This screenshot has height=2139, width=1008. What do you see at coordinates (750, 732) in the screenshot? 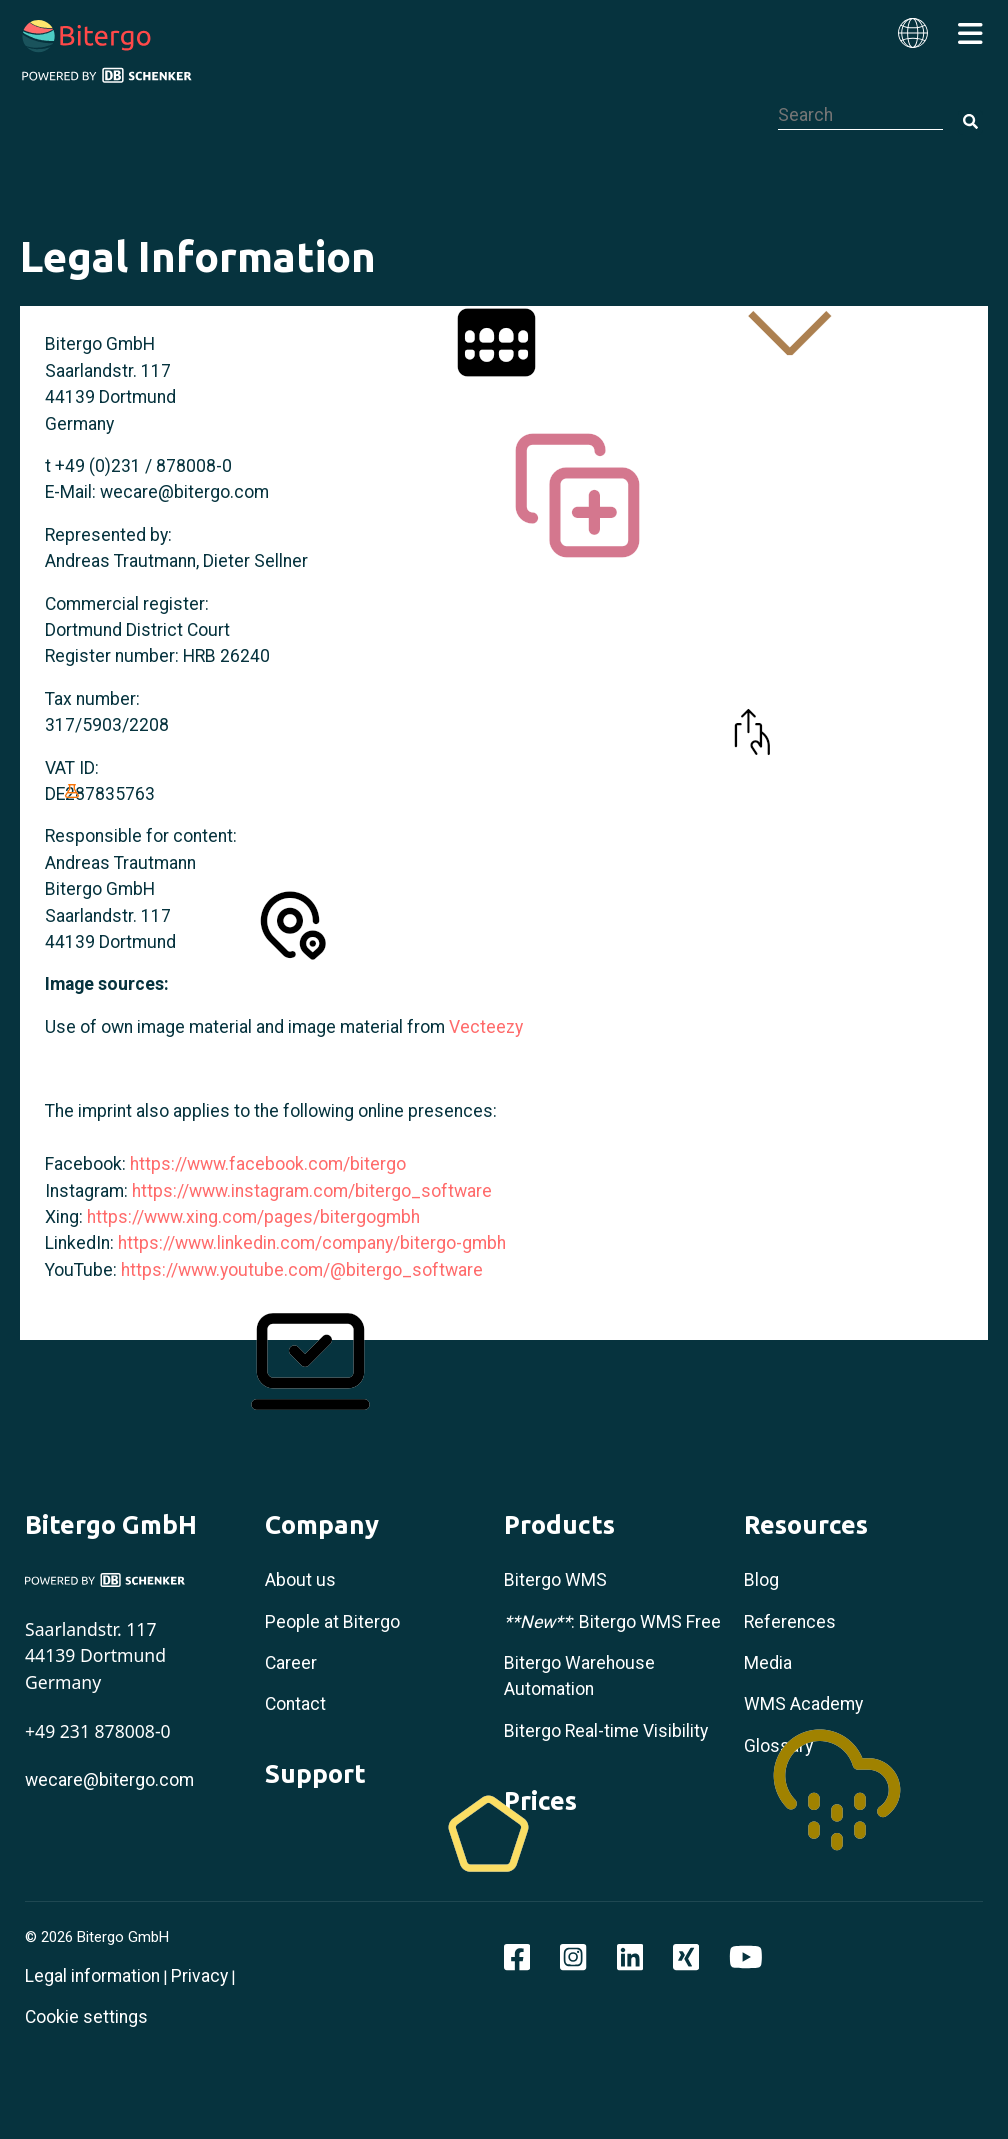
I see `deposit or transfer funds` at bounding box center [750, 732].